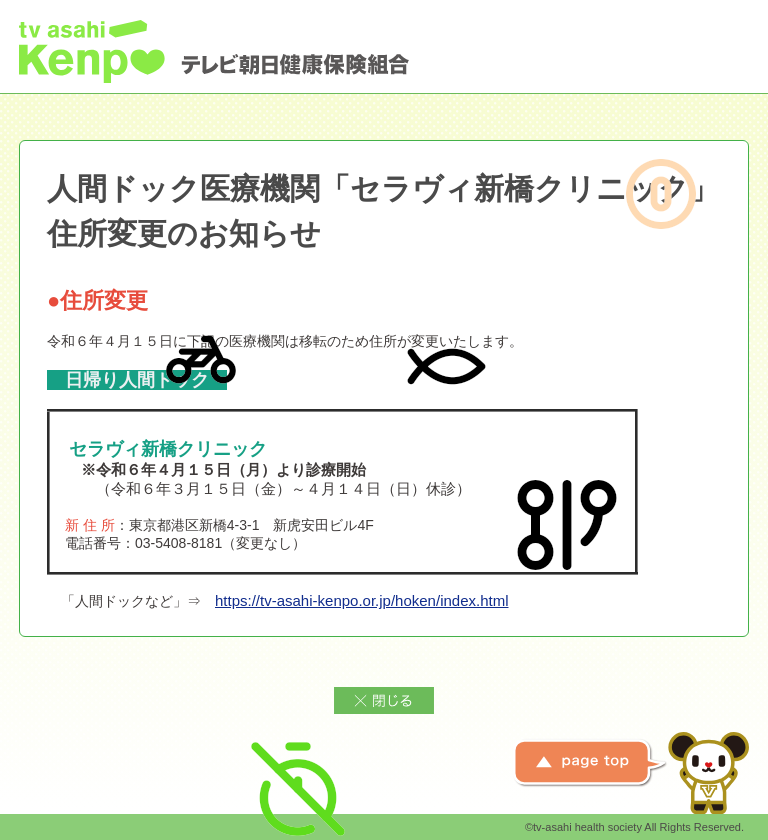 The image size is (768, 840). Describe the element at coordinates (446, 366) in the screenshot. I see `ichthys or christian fish symbol` at that location.